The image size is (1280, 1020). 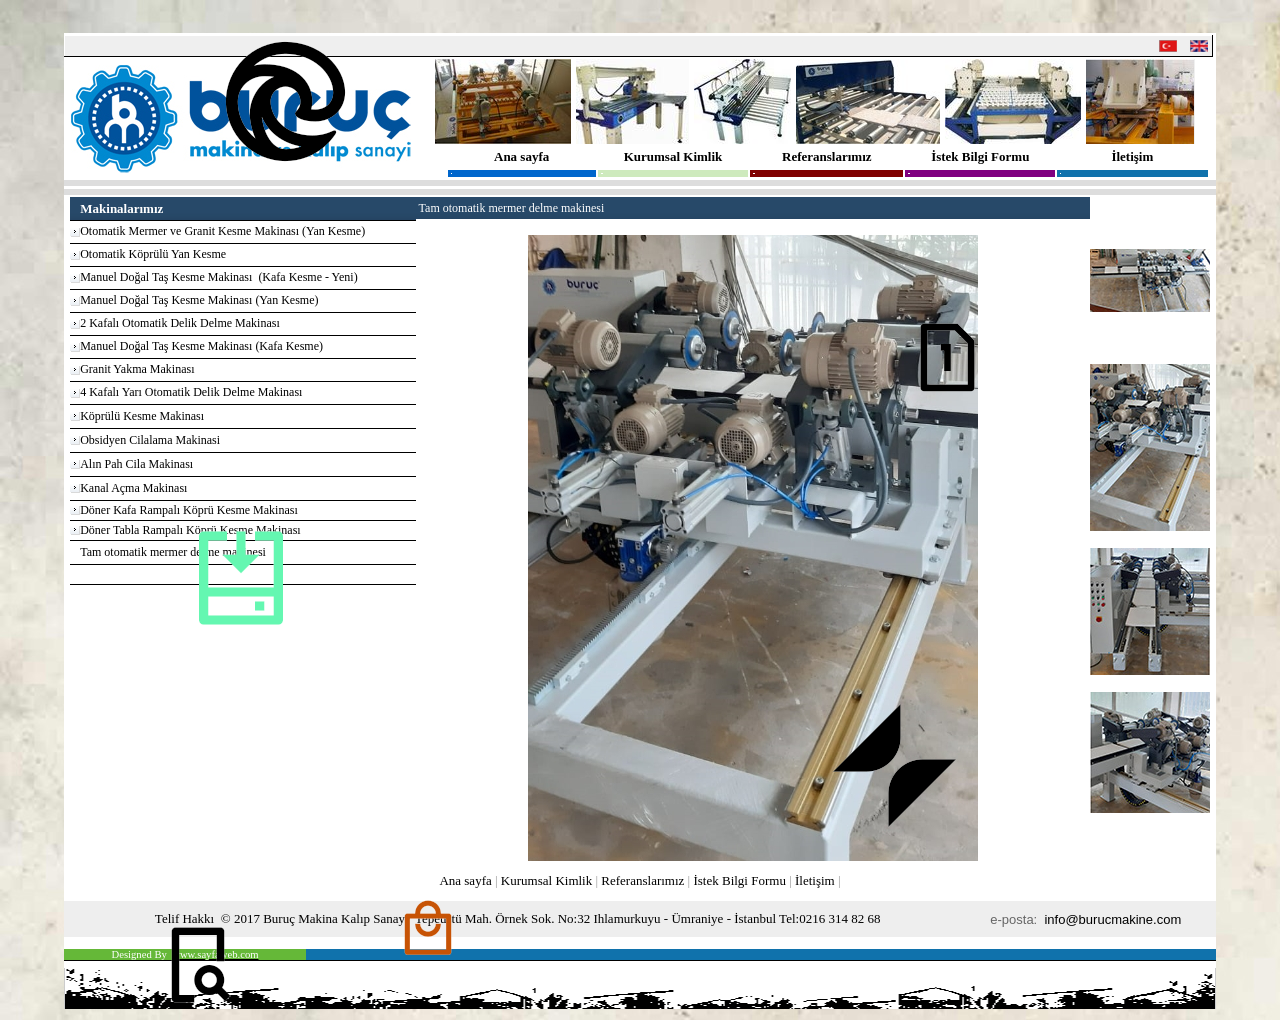 What do you see at coordinates (428, 929) in the screenshot?
I see `view your shopping bag` at bounding box center [428, 929].